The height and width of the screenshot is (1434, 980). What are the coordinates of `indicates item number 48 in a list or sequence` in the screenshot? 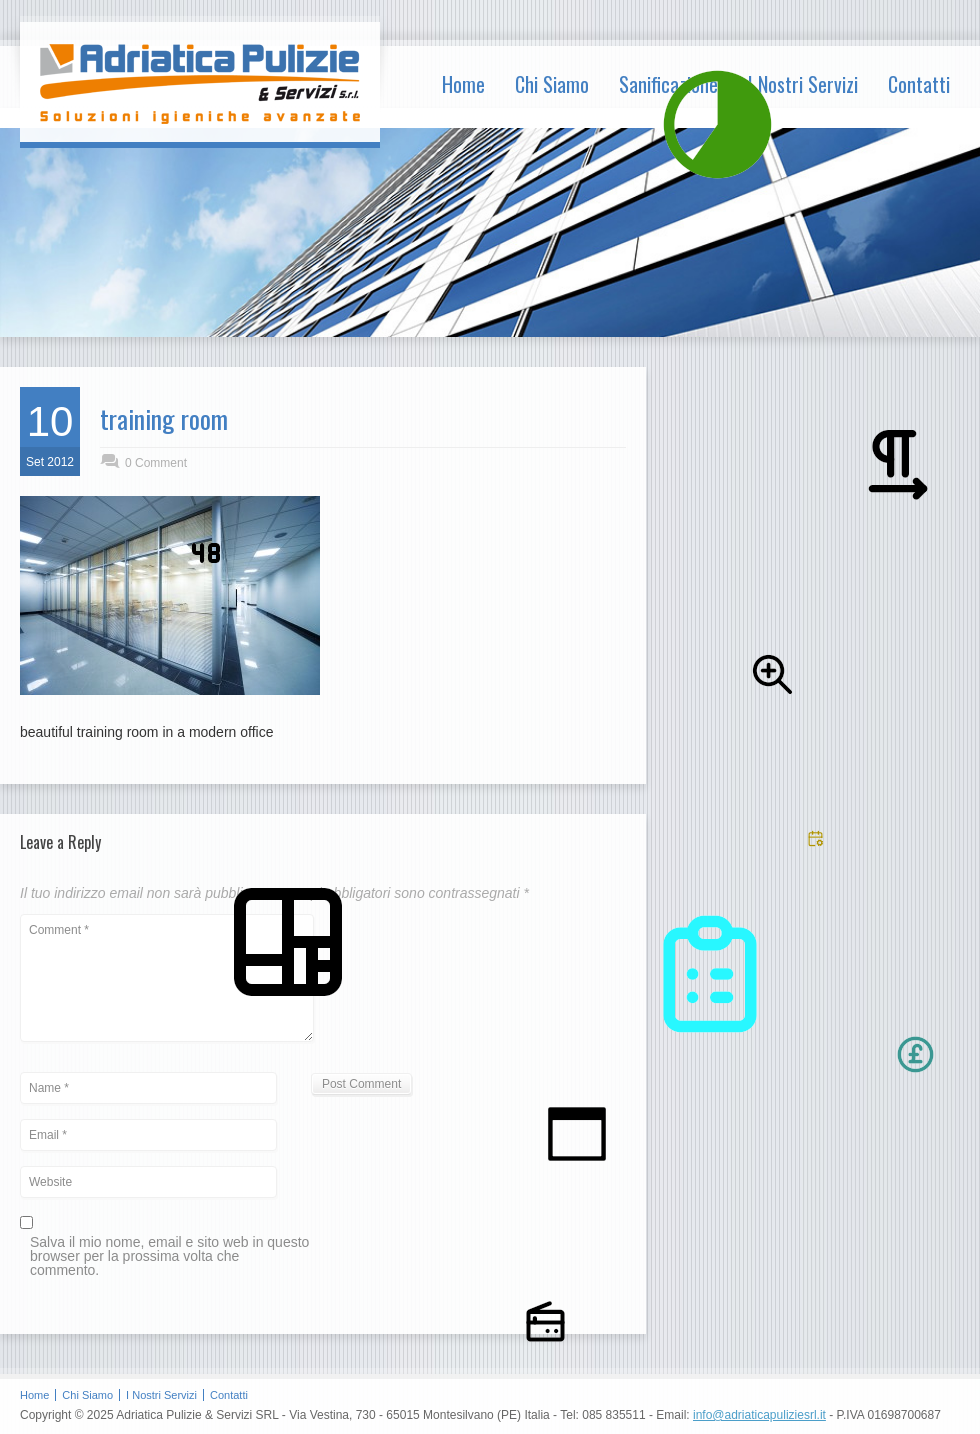 It's located at (206, 553).